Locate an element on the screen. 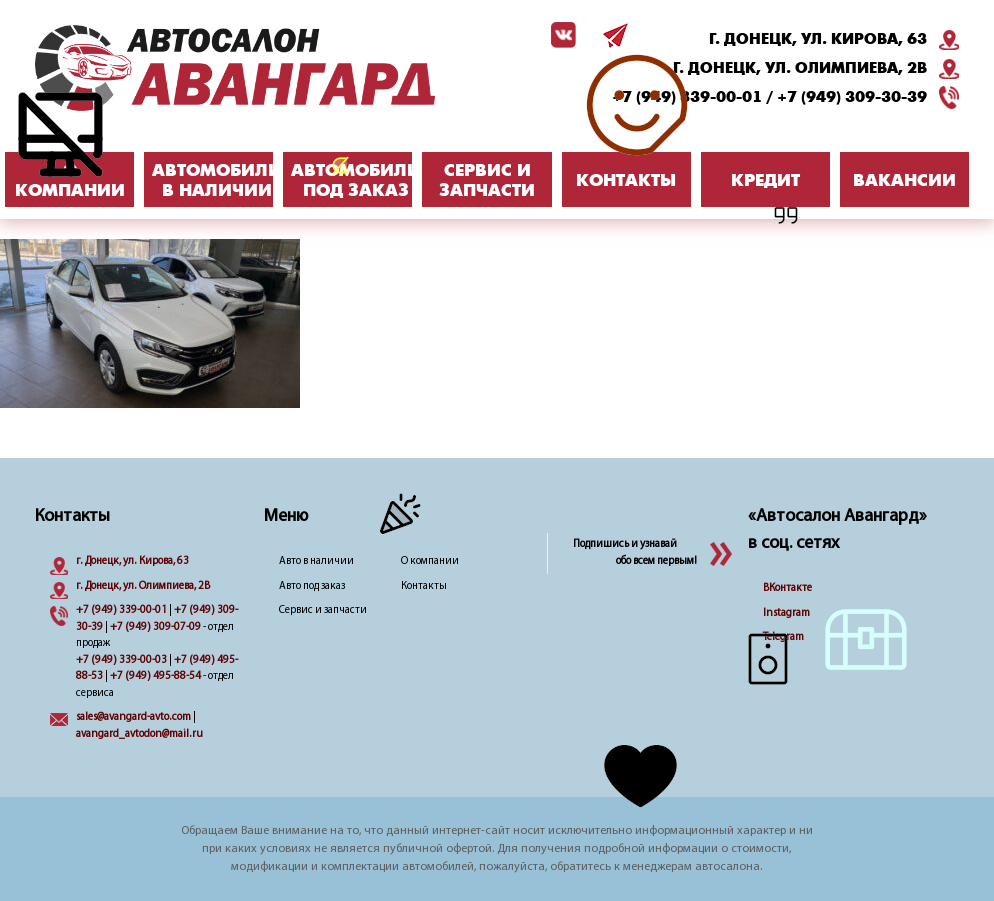 The image size is (994, 901). indicates a celebration or achievement is located at coordinates (398, 516).